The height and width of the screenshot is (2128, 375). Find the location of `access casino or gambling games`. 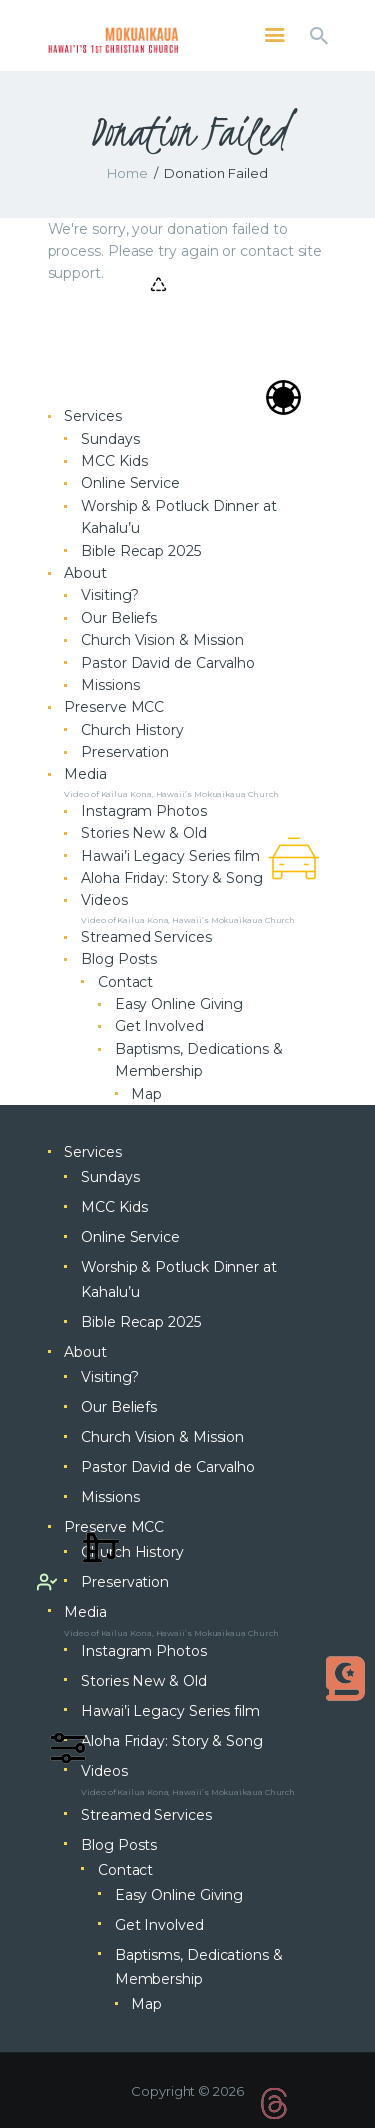

access casino or gambling games is located at coordinates (283, 397).